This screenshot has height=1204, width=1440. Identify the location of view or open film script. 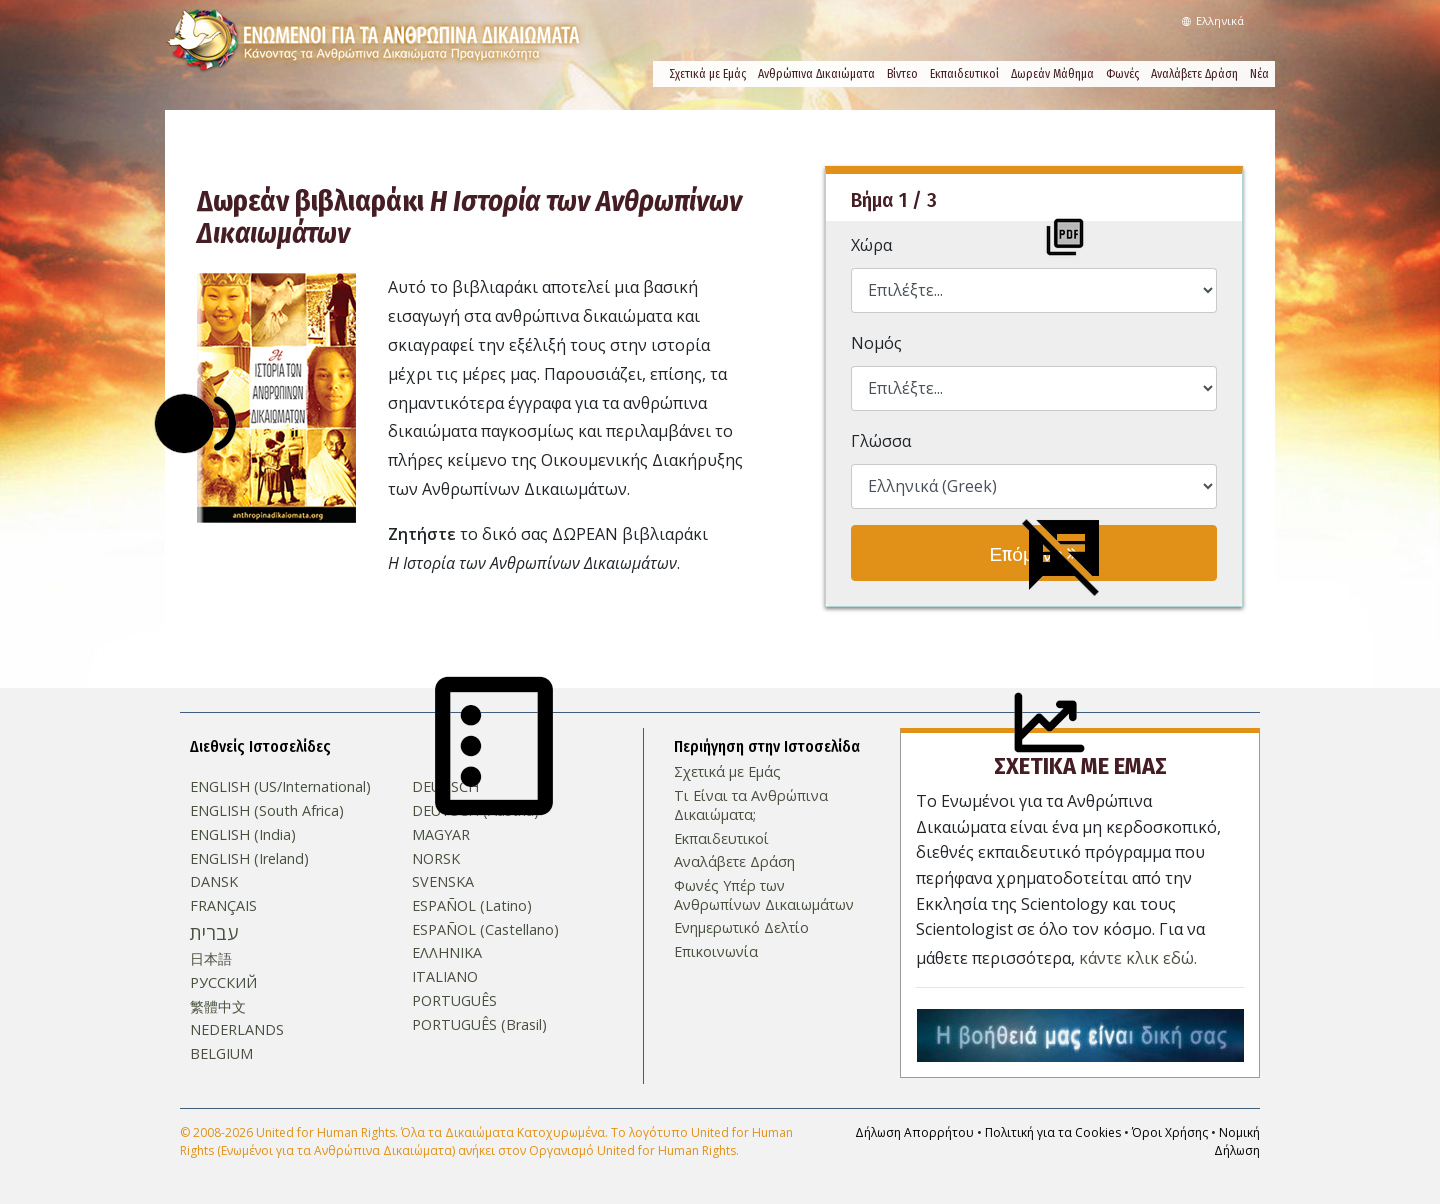
(494, 746).